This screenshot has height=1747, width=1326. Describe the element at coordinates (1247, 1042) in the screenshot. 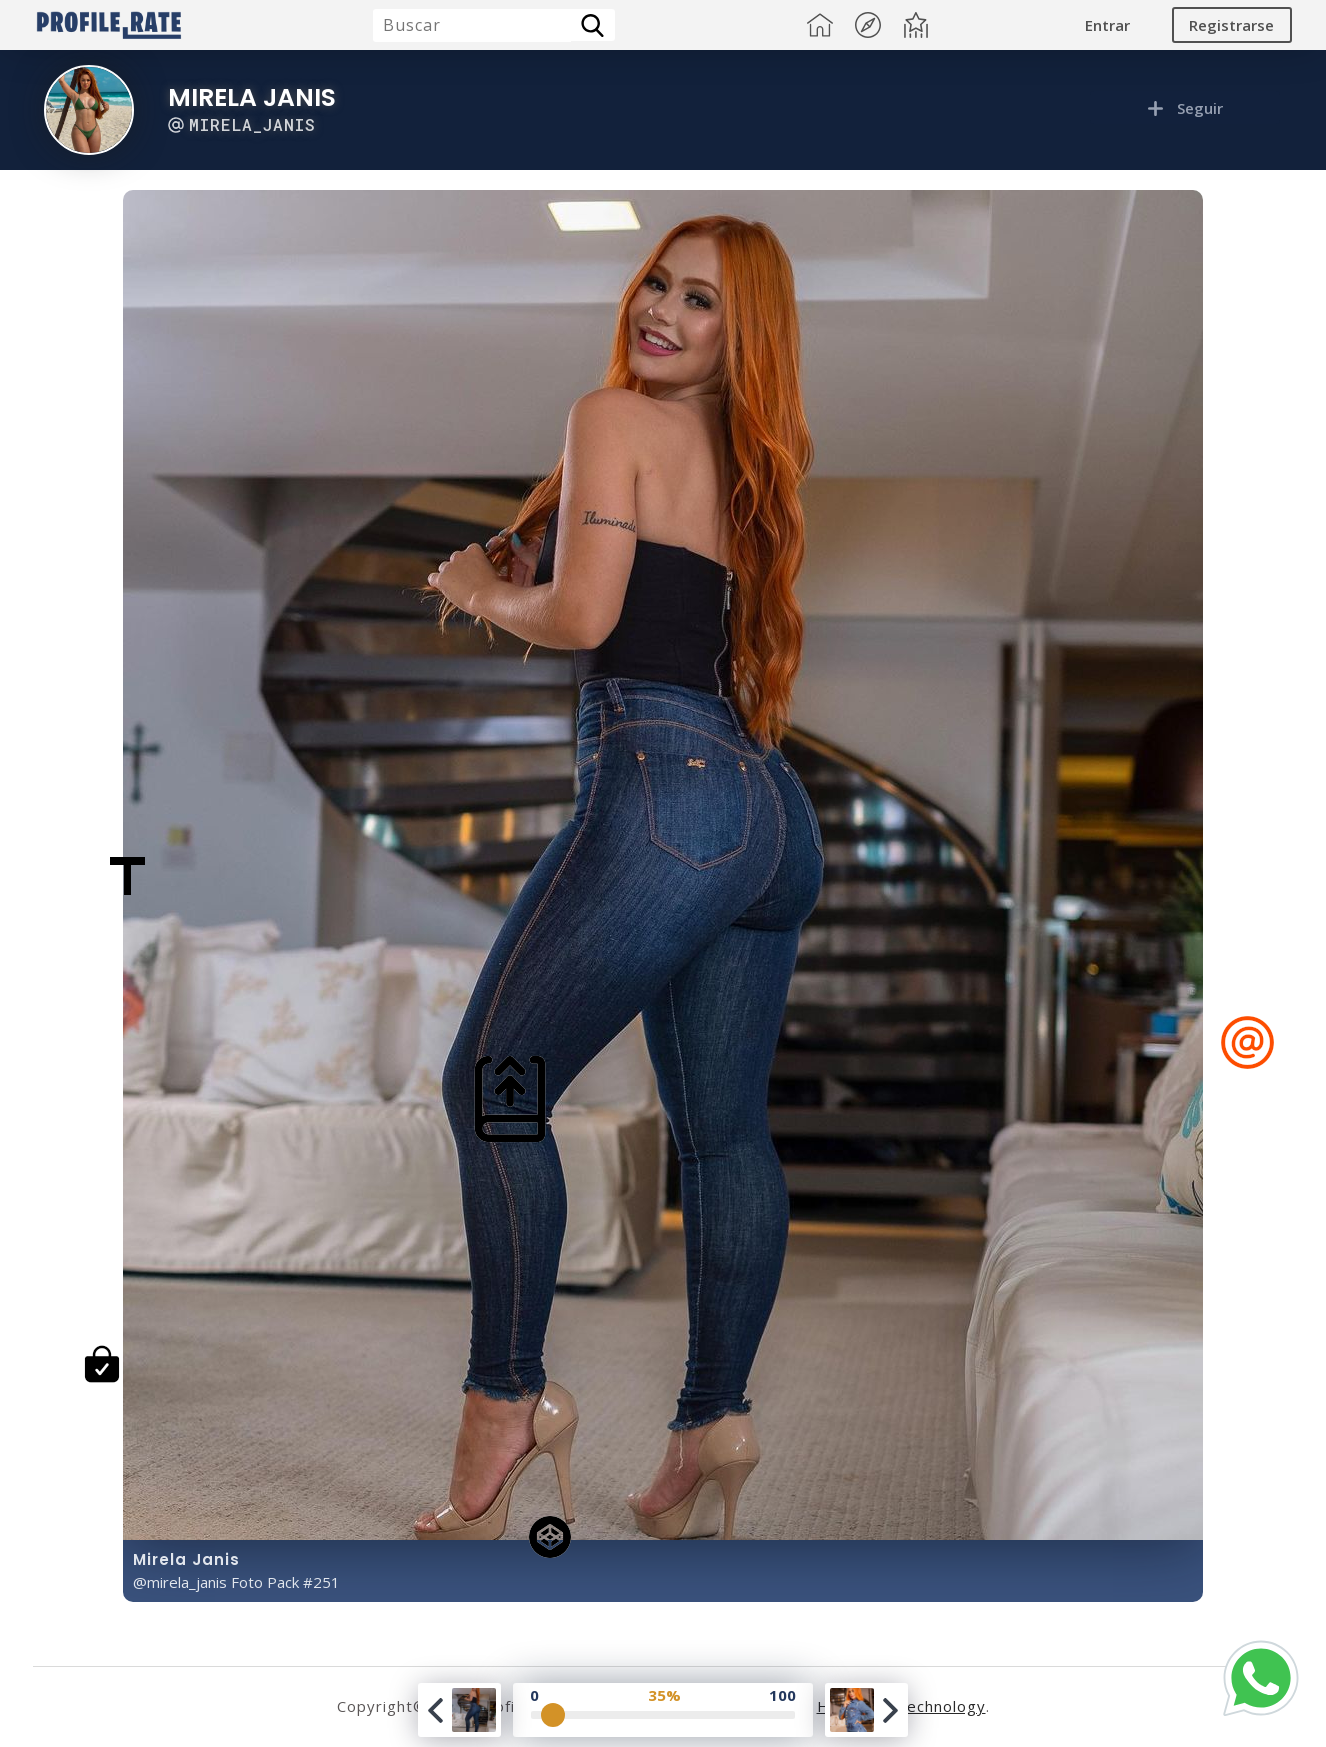

I see `mention a user or tag someone` at that location.